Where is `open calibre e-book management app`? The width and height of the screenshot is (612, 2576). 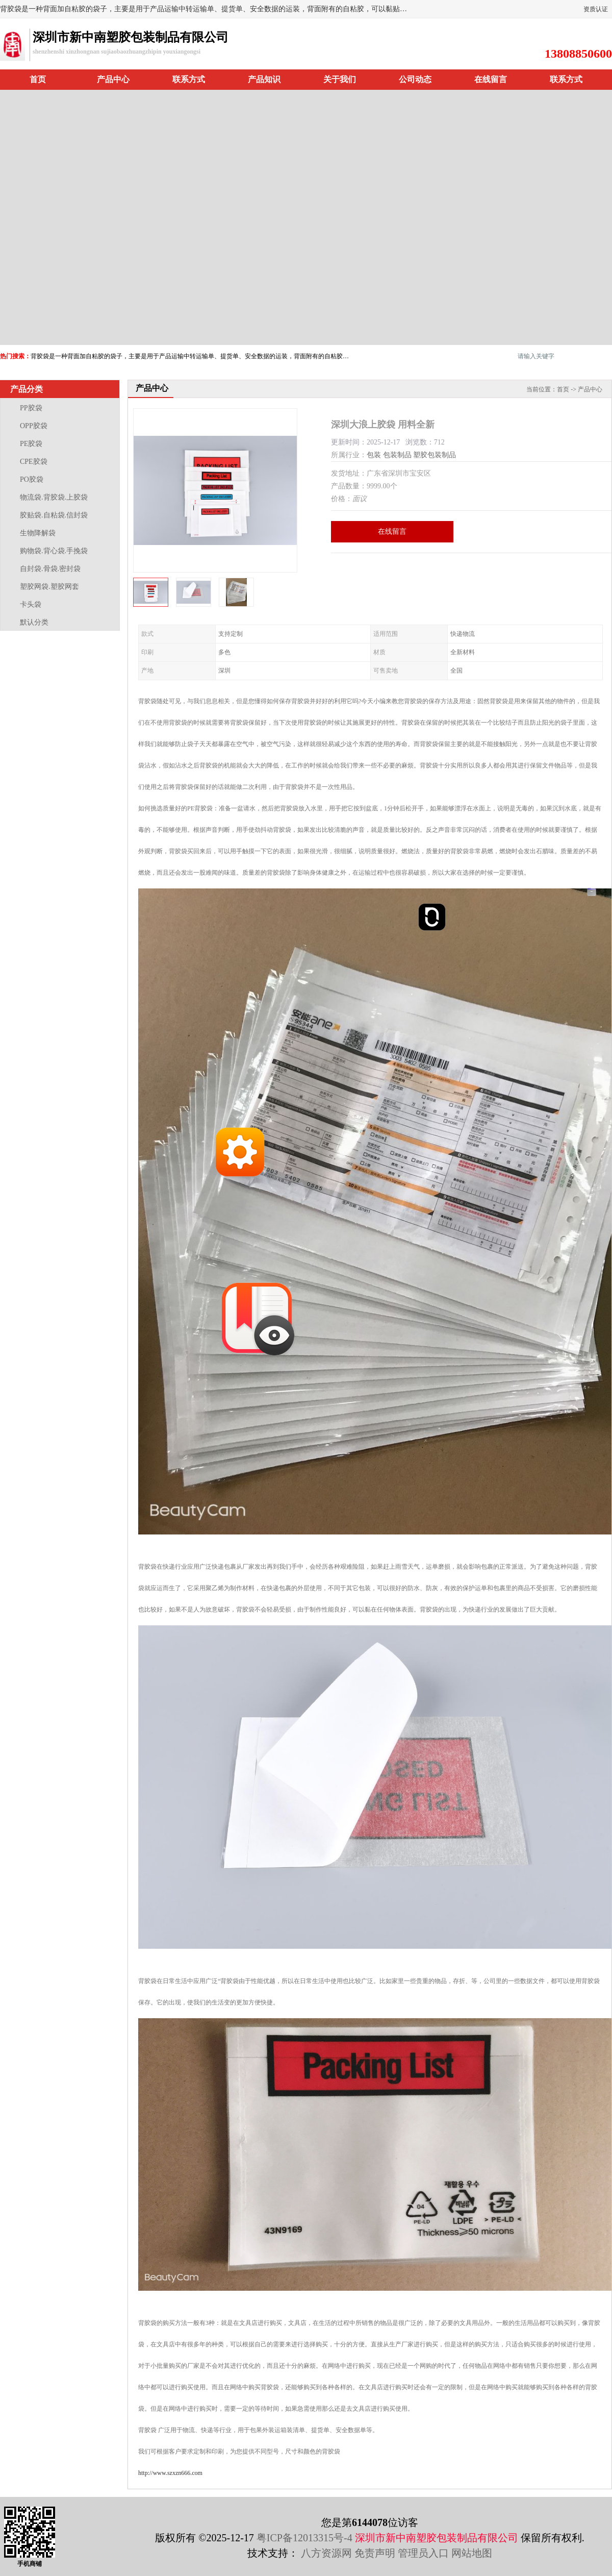
open calibre e-book management app is located at coordinates (257, 1318).